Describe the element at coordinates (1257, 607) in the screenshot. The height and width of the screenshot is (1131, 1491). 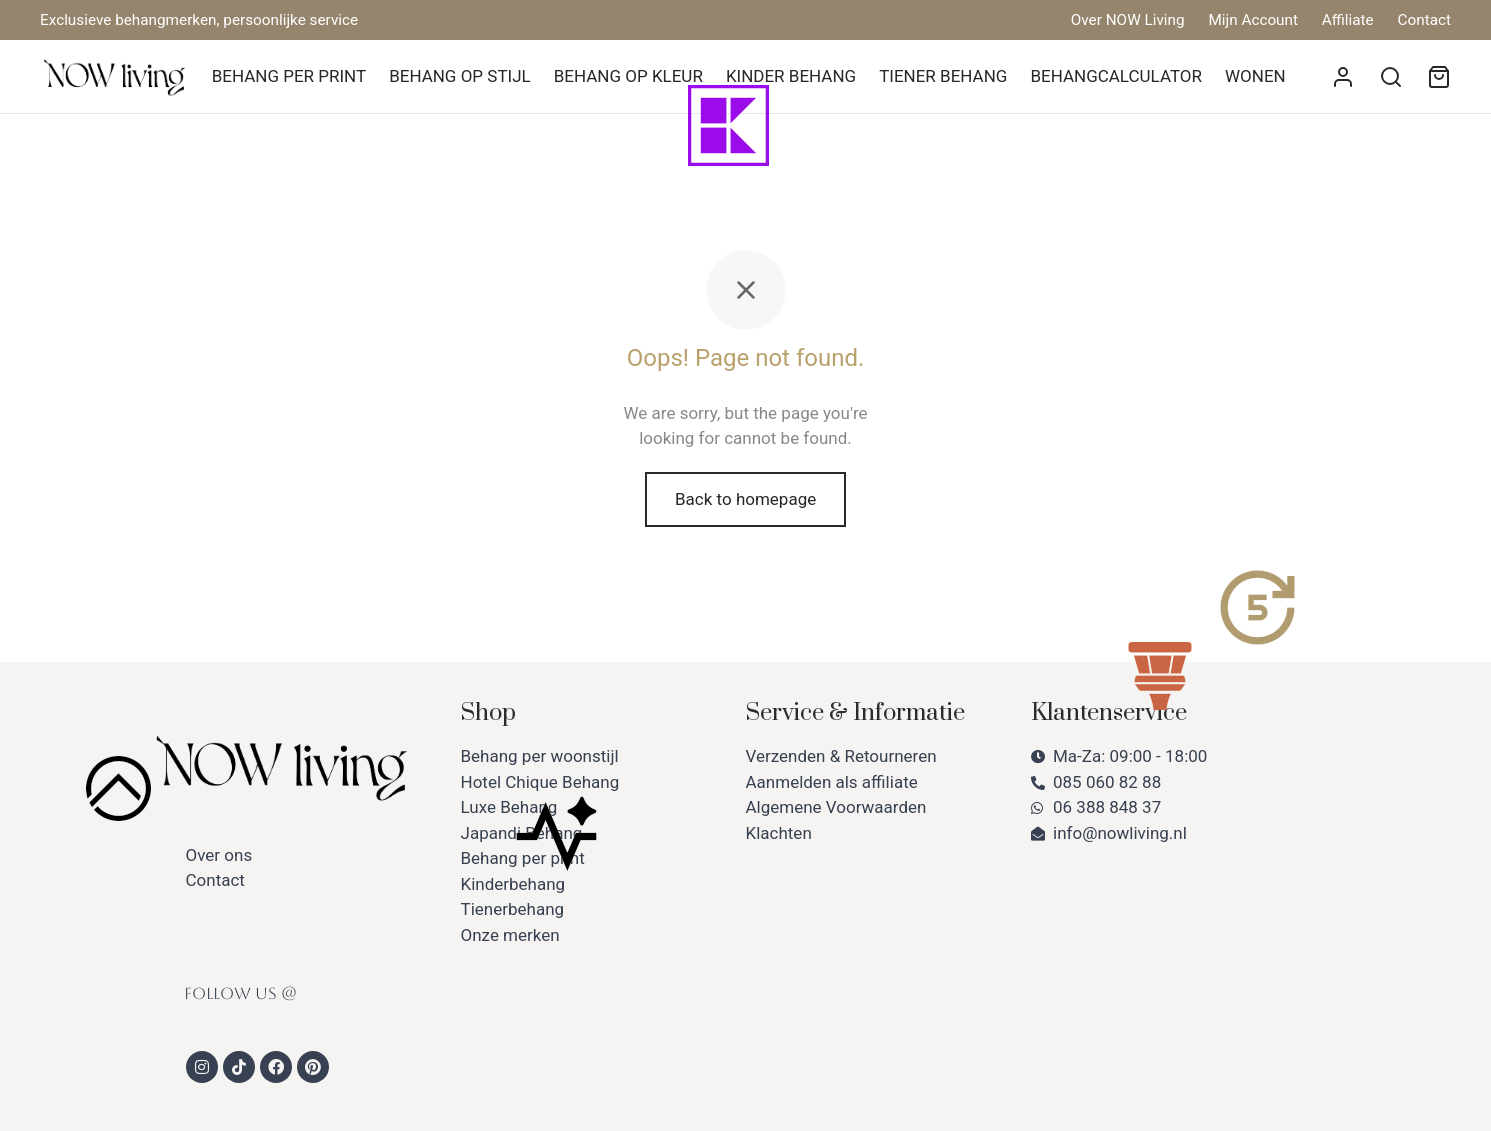
I see `skip forward 5 seconds in media playback` at that location.